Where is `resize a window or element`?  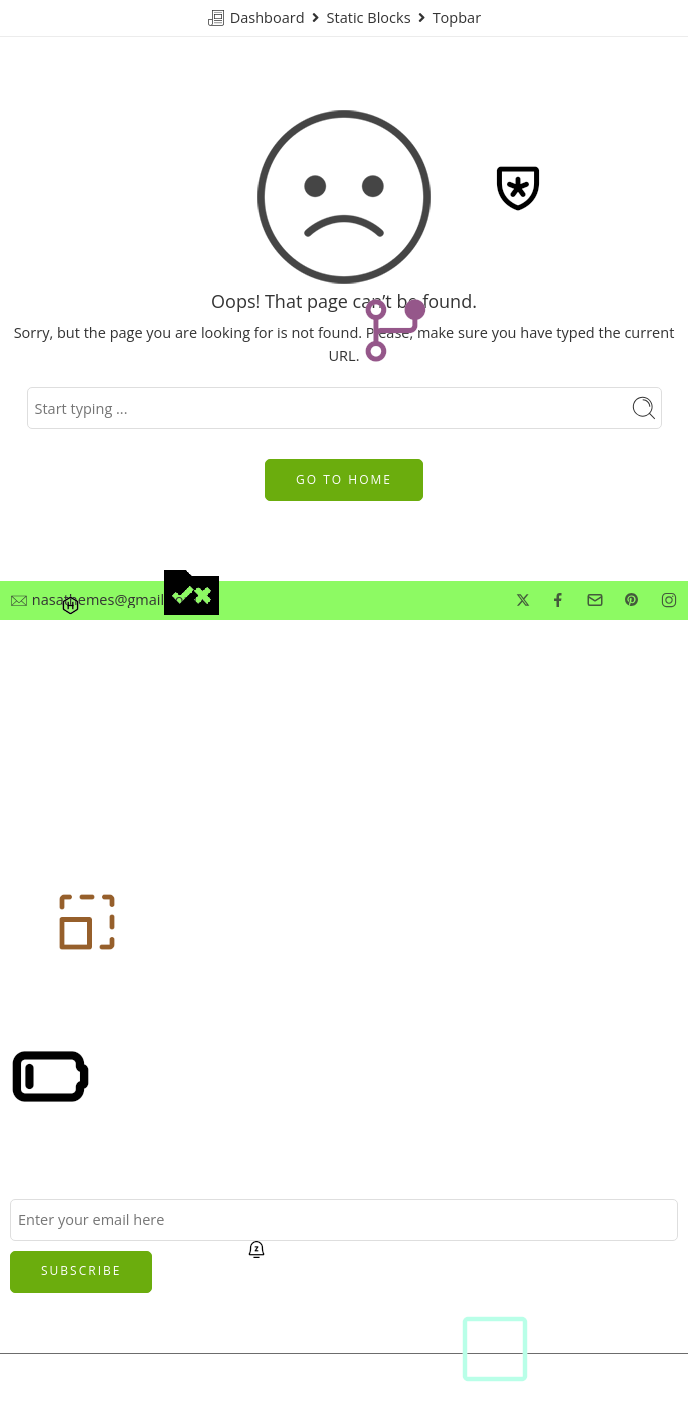
resize a window or element is located at coordinates (87, 922).